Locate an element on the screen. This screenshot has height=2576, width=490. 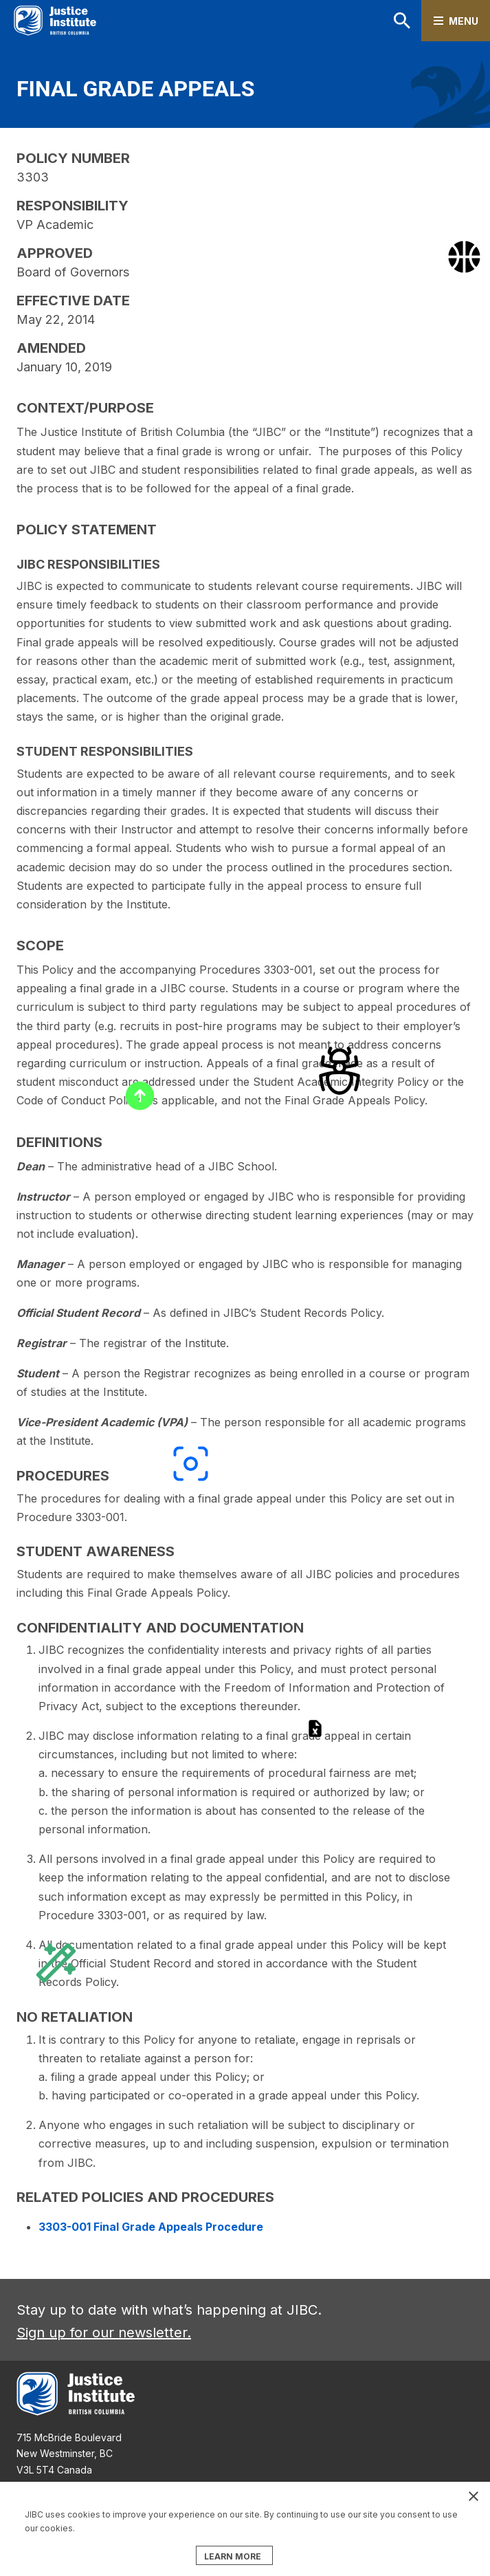
open or view an excel spreadsheet is located at coordinates (315, 1728).